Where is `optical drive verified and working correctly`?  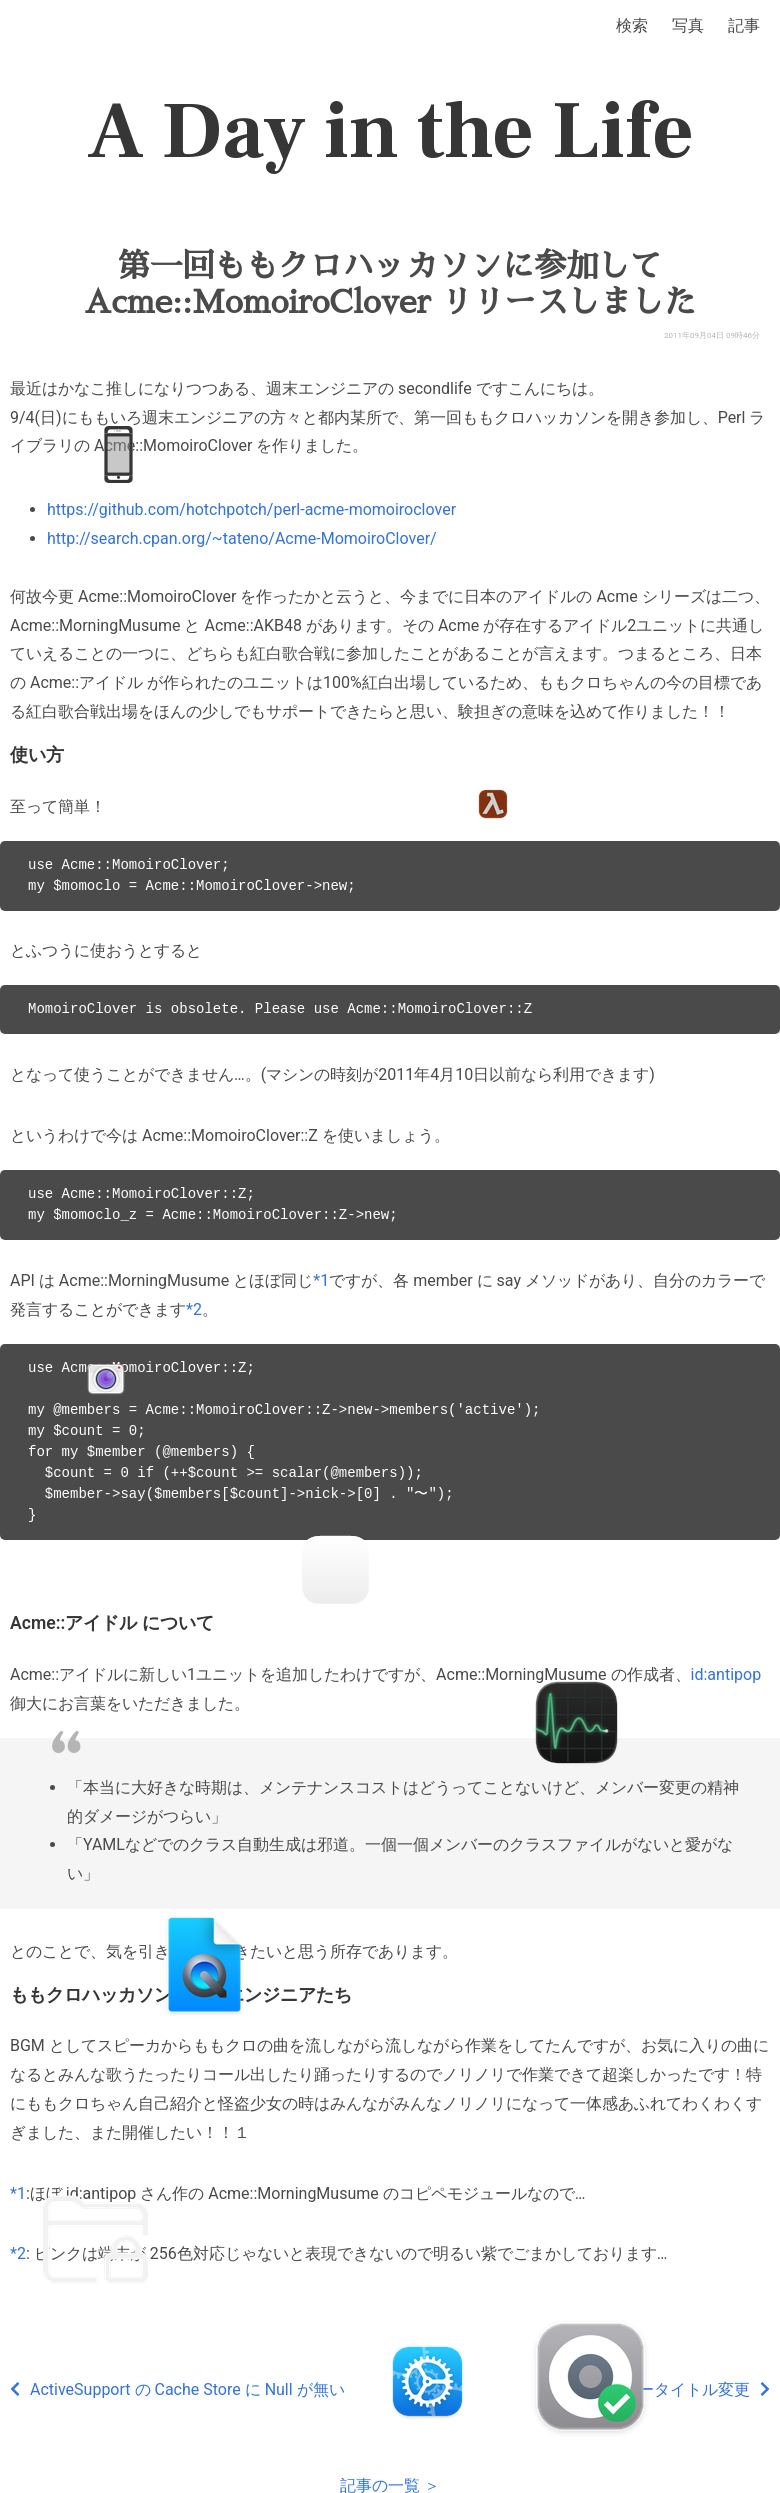 optical drive verified and working correctly is located at coordinates (590, 2378).